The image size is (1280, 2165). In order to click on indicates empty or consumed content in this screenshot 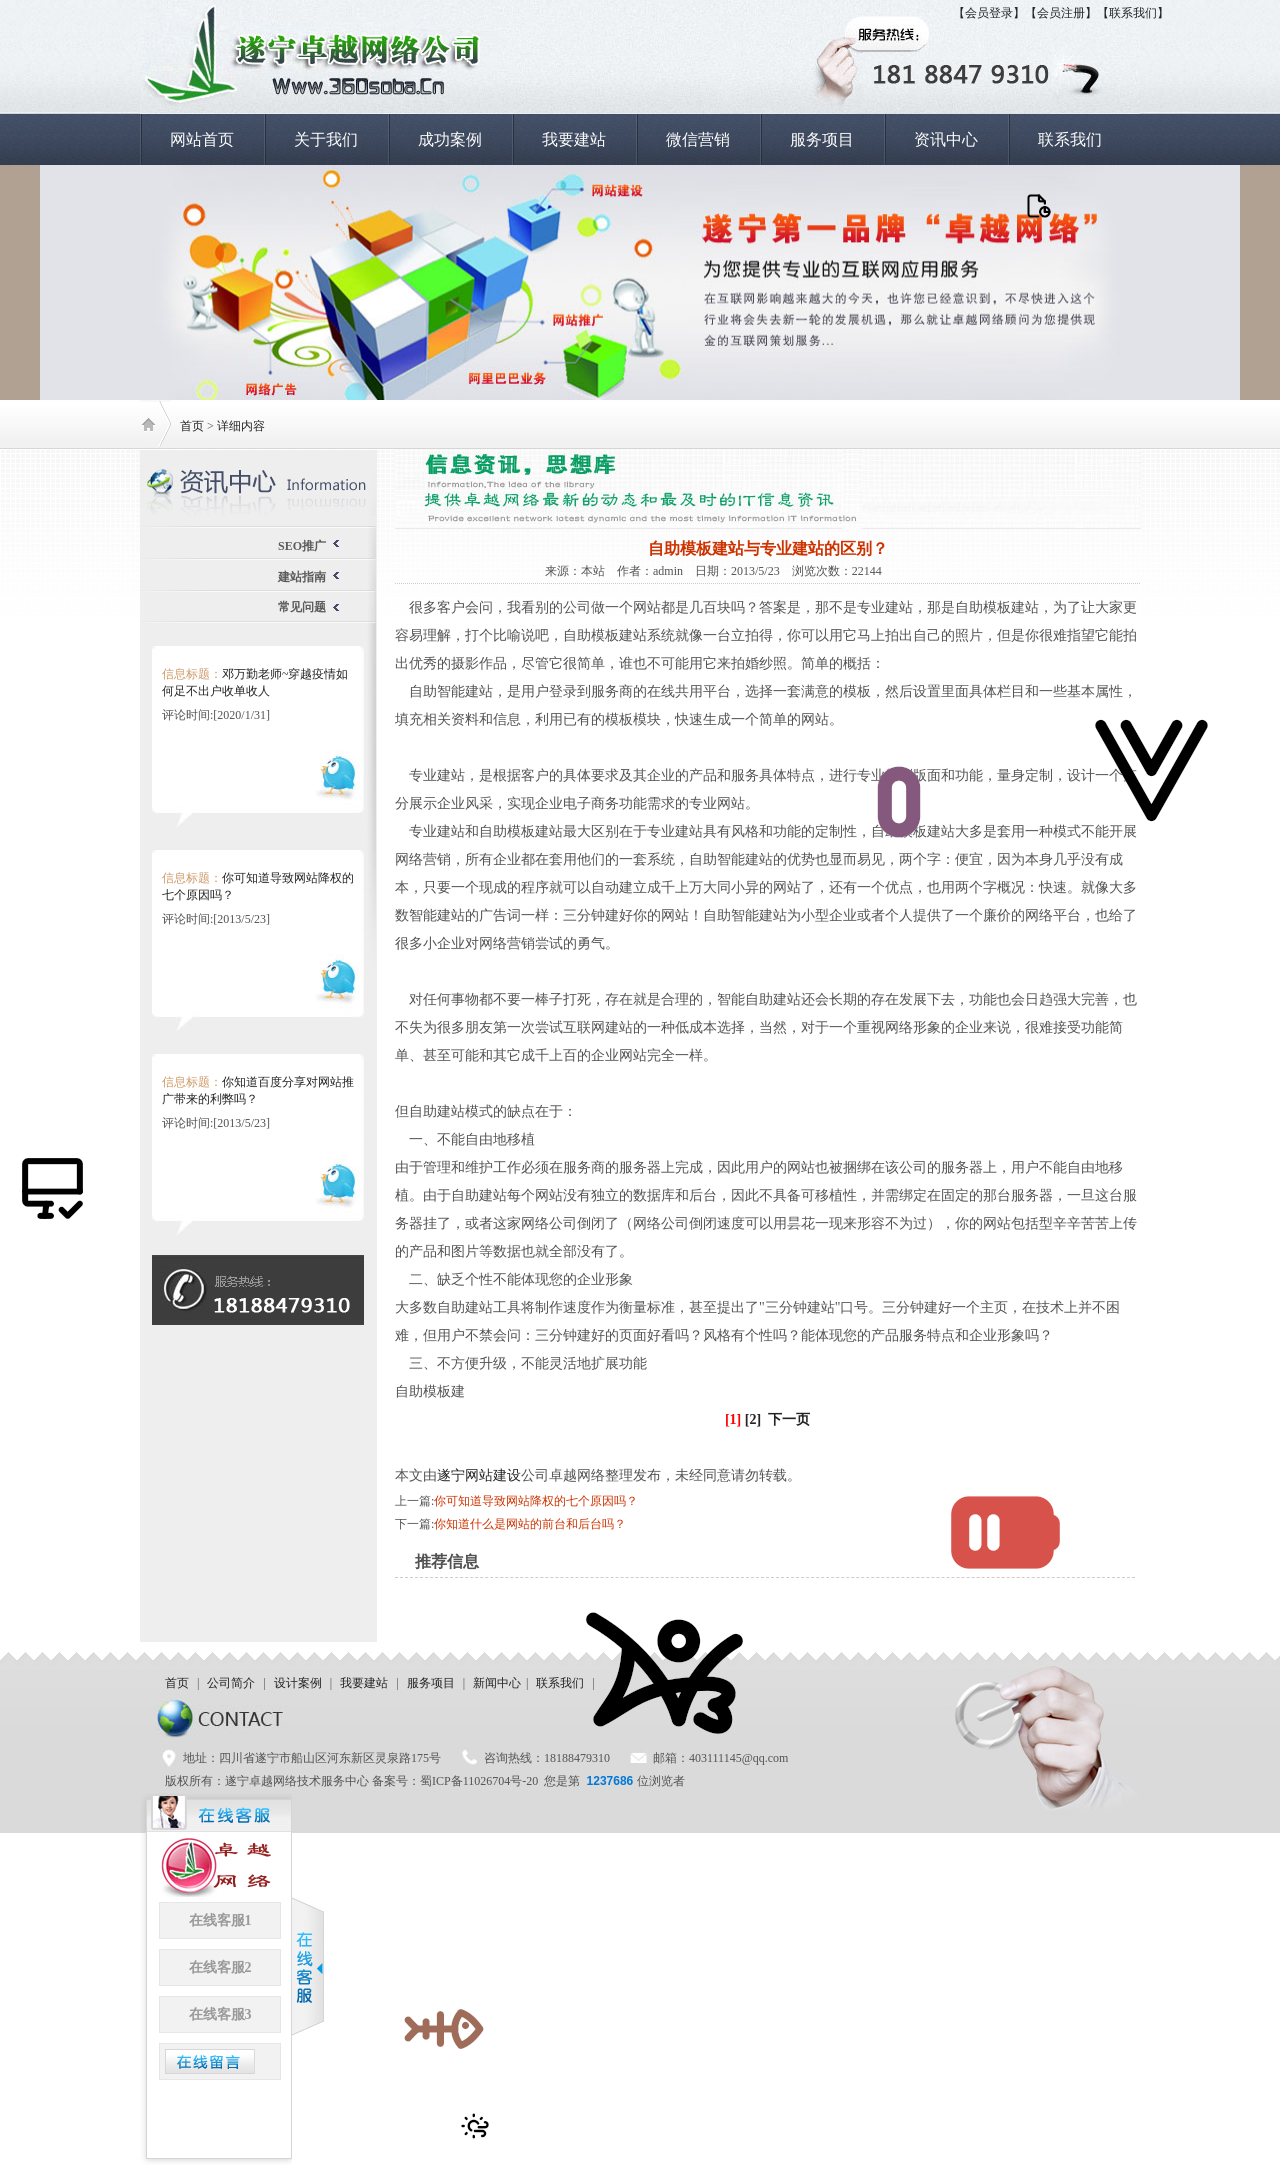, I will do `click(444, 2029)`.